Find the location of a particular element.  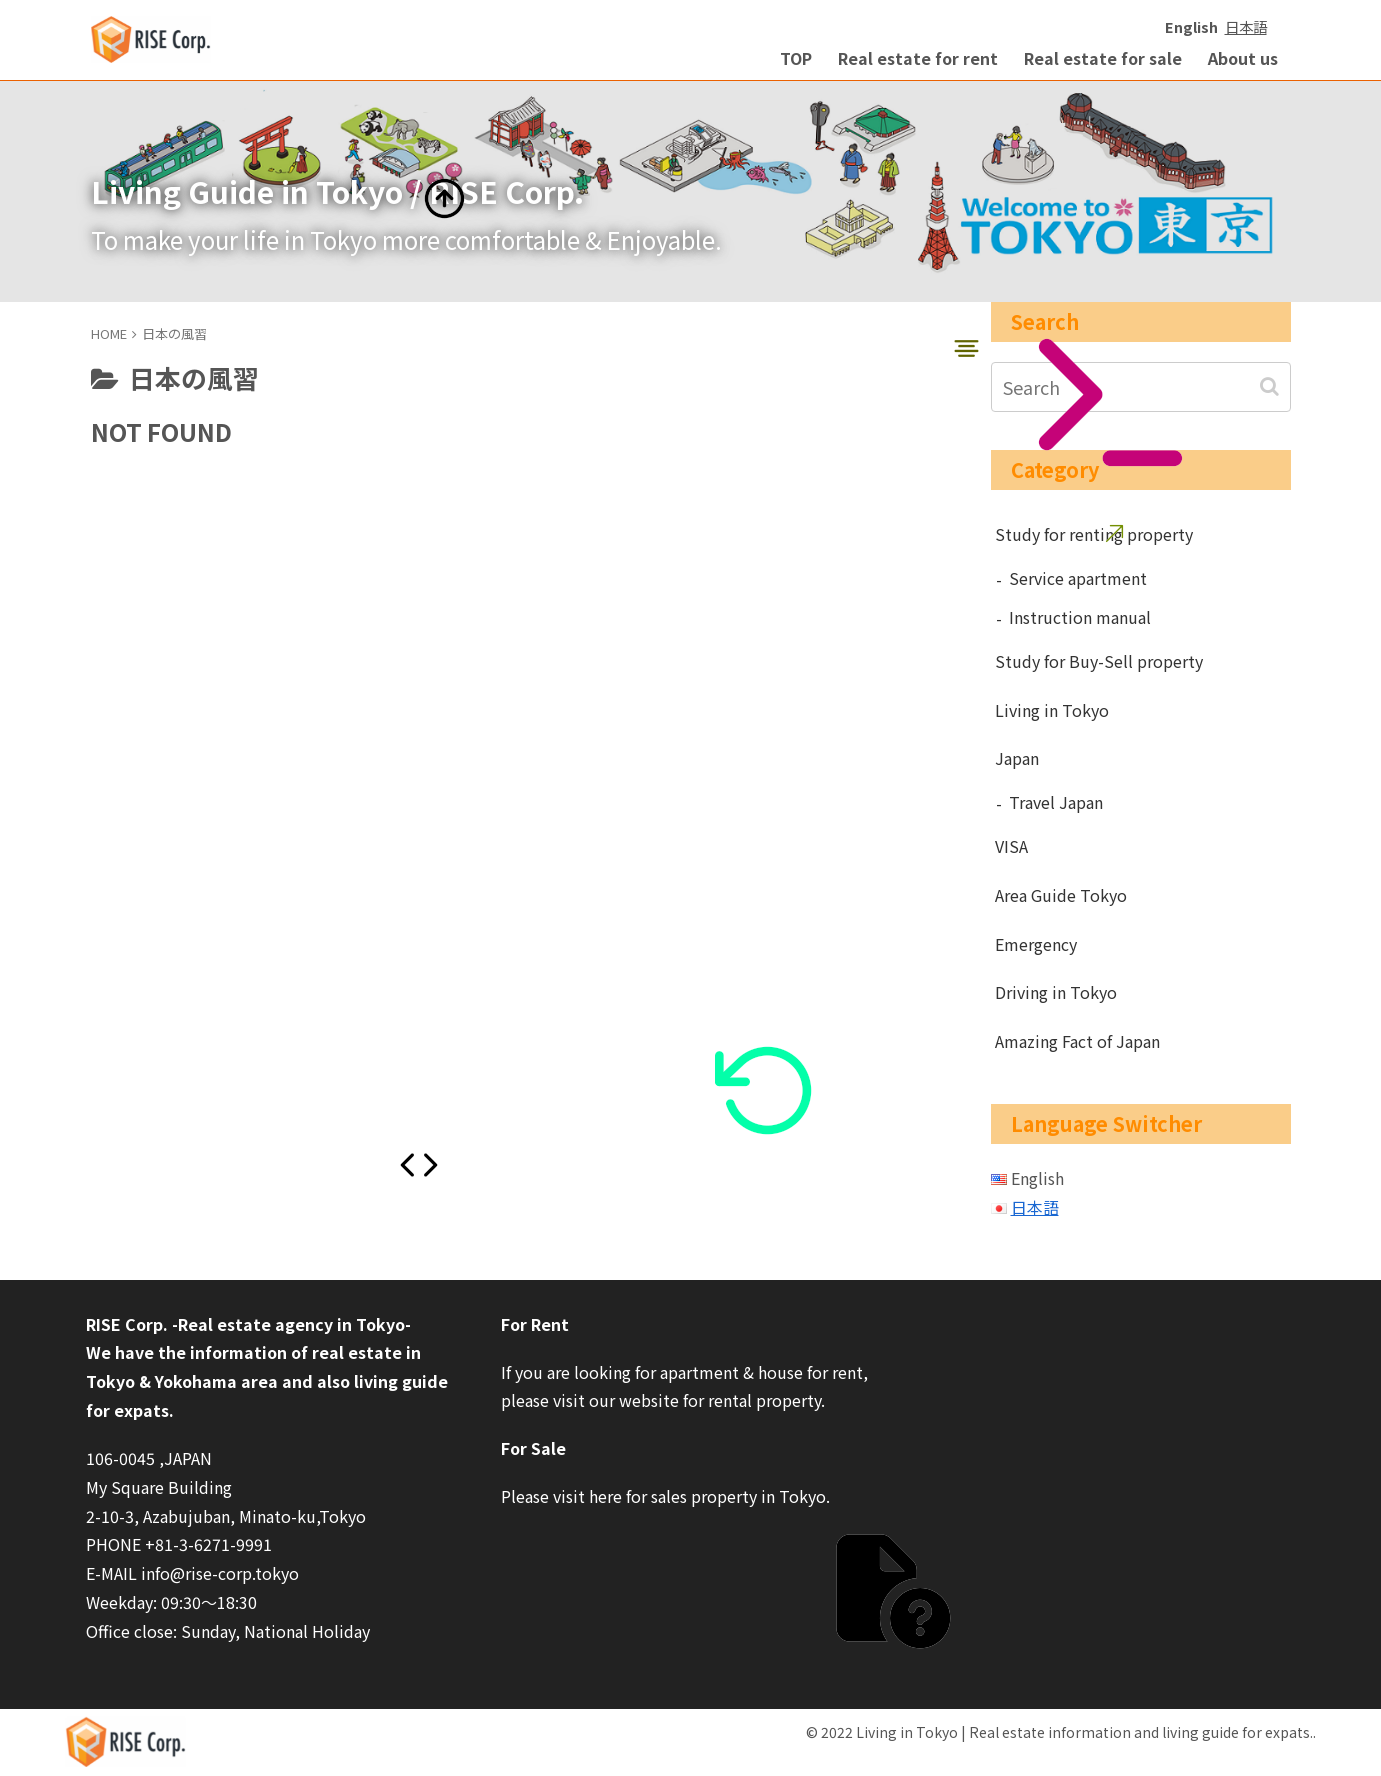

get help or info about this file is located at coordinates (890, 1588).